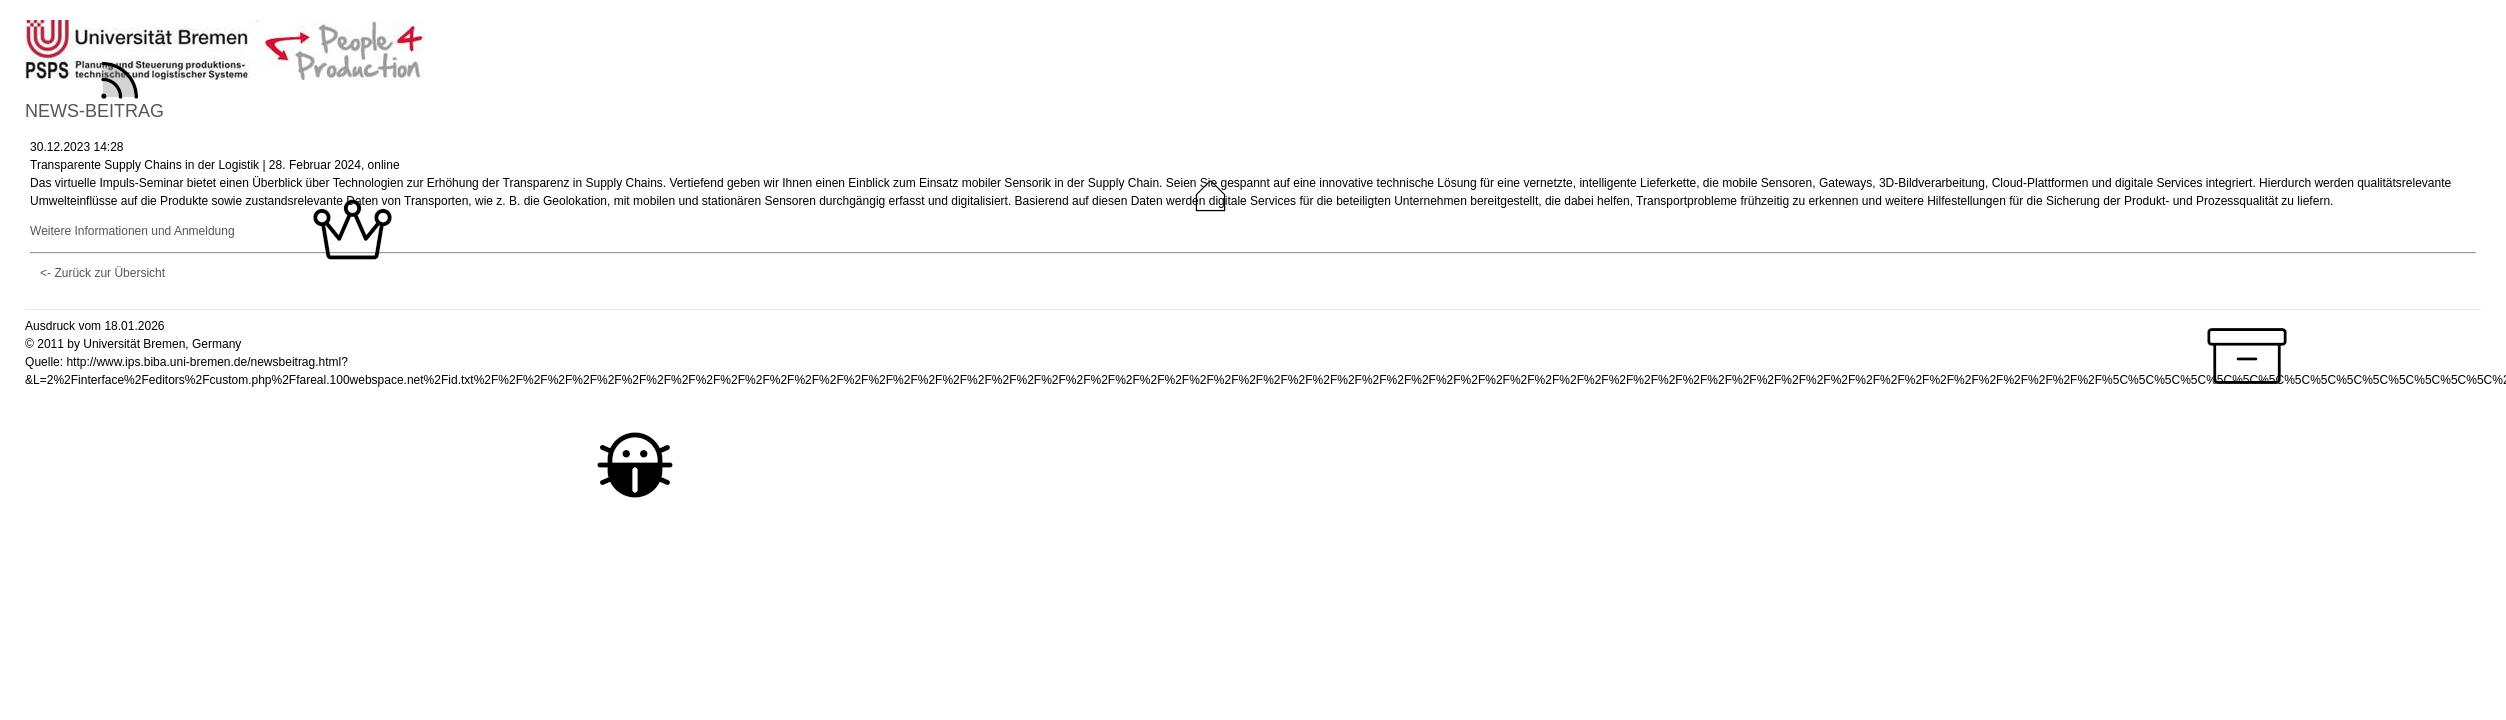 The width and height of the screenshot is (2506, 720). I want to click on archive an item or conversation, so click(2247, 356).